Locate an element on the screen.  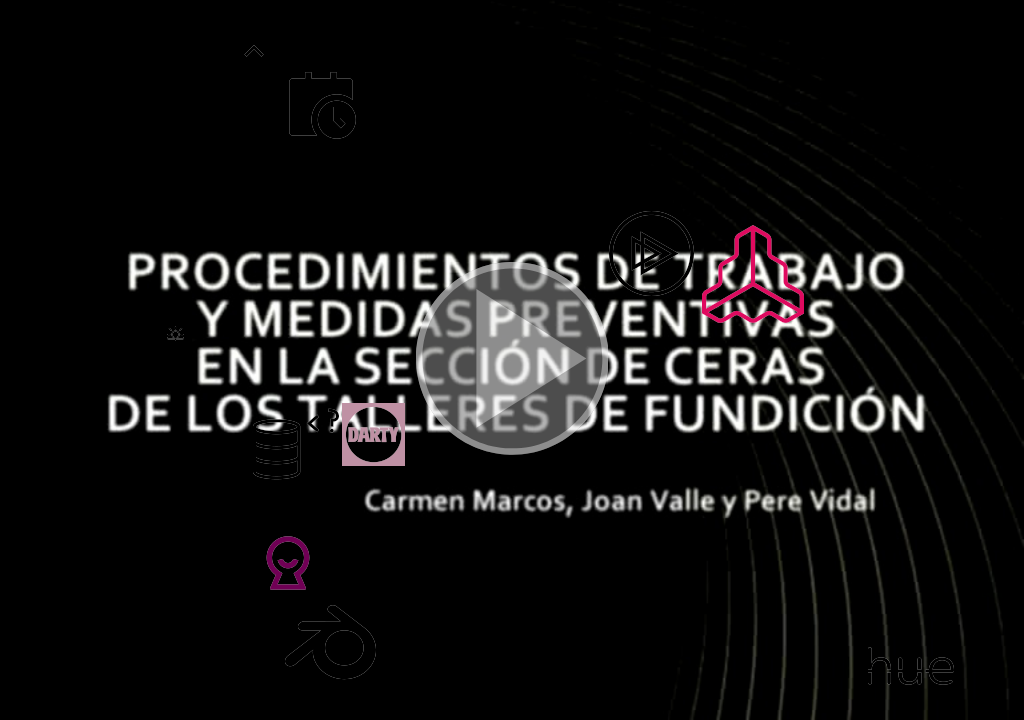
open Philips Hue smart lighting app is located at coordinates (911, 666).